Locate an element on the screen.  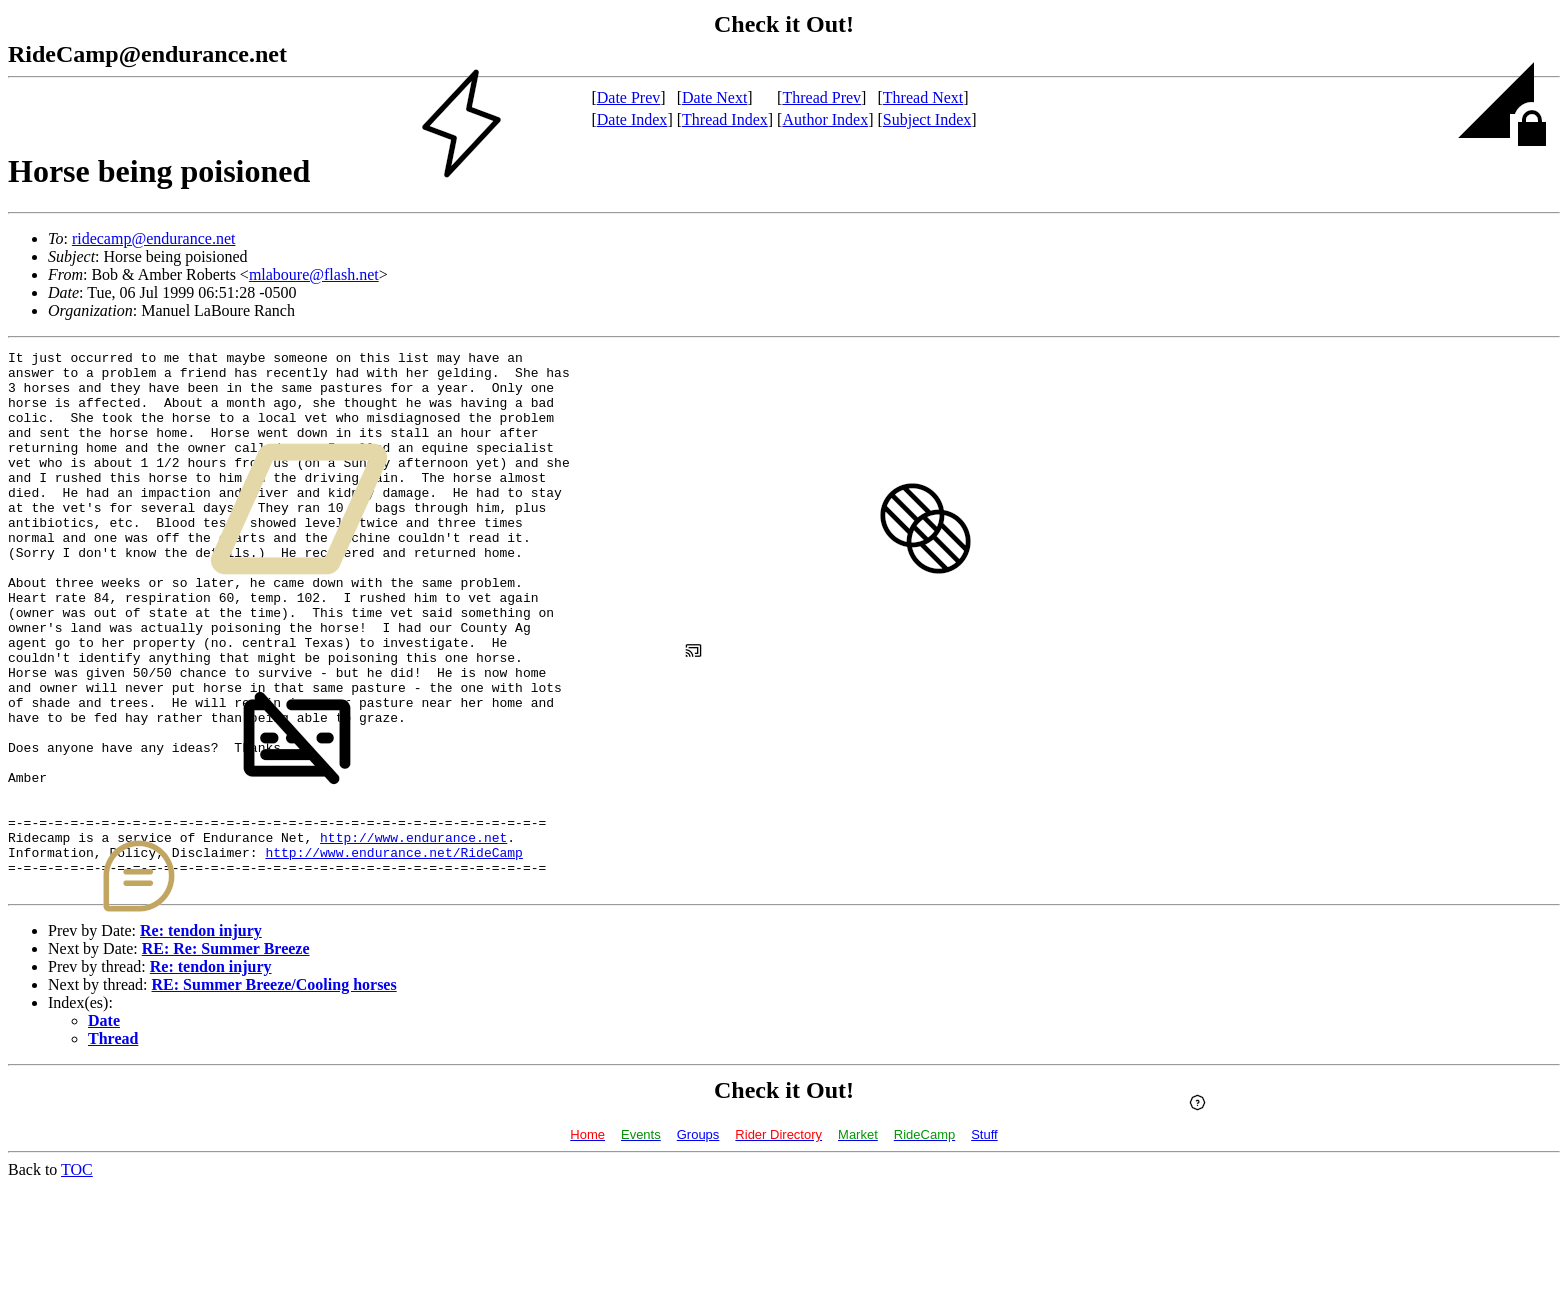
access help or support is located at coordinates (1197, 1102).